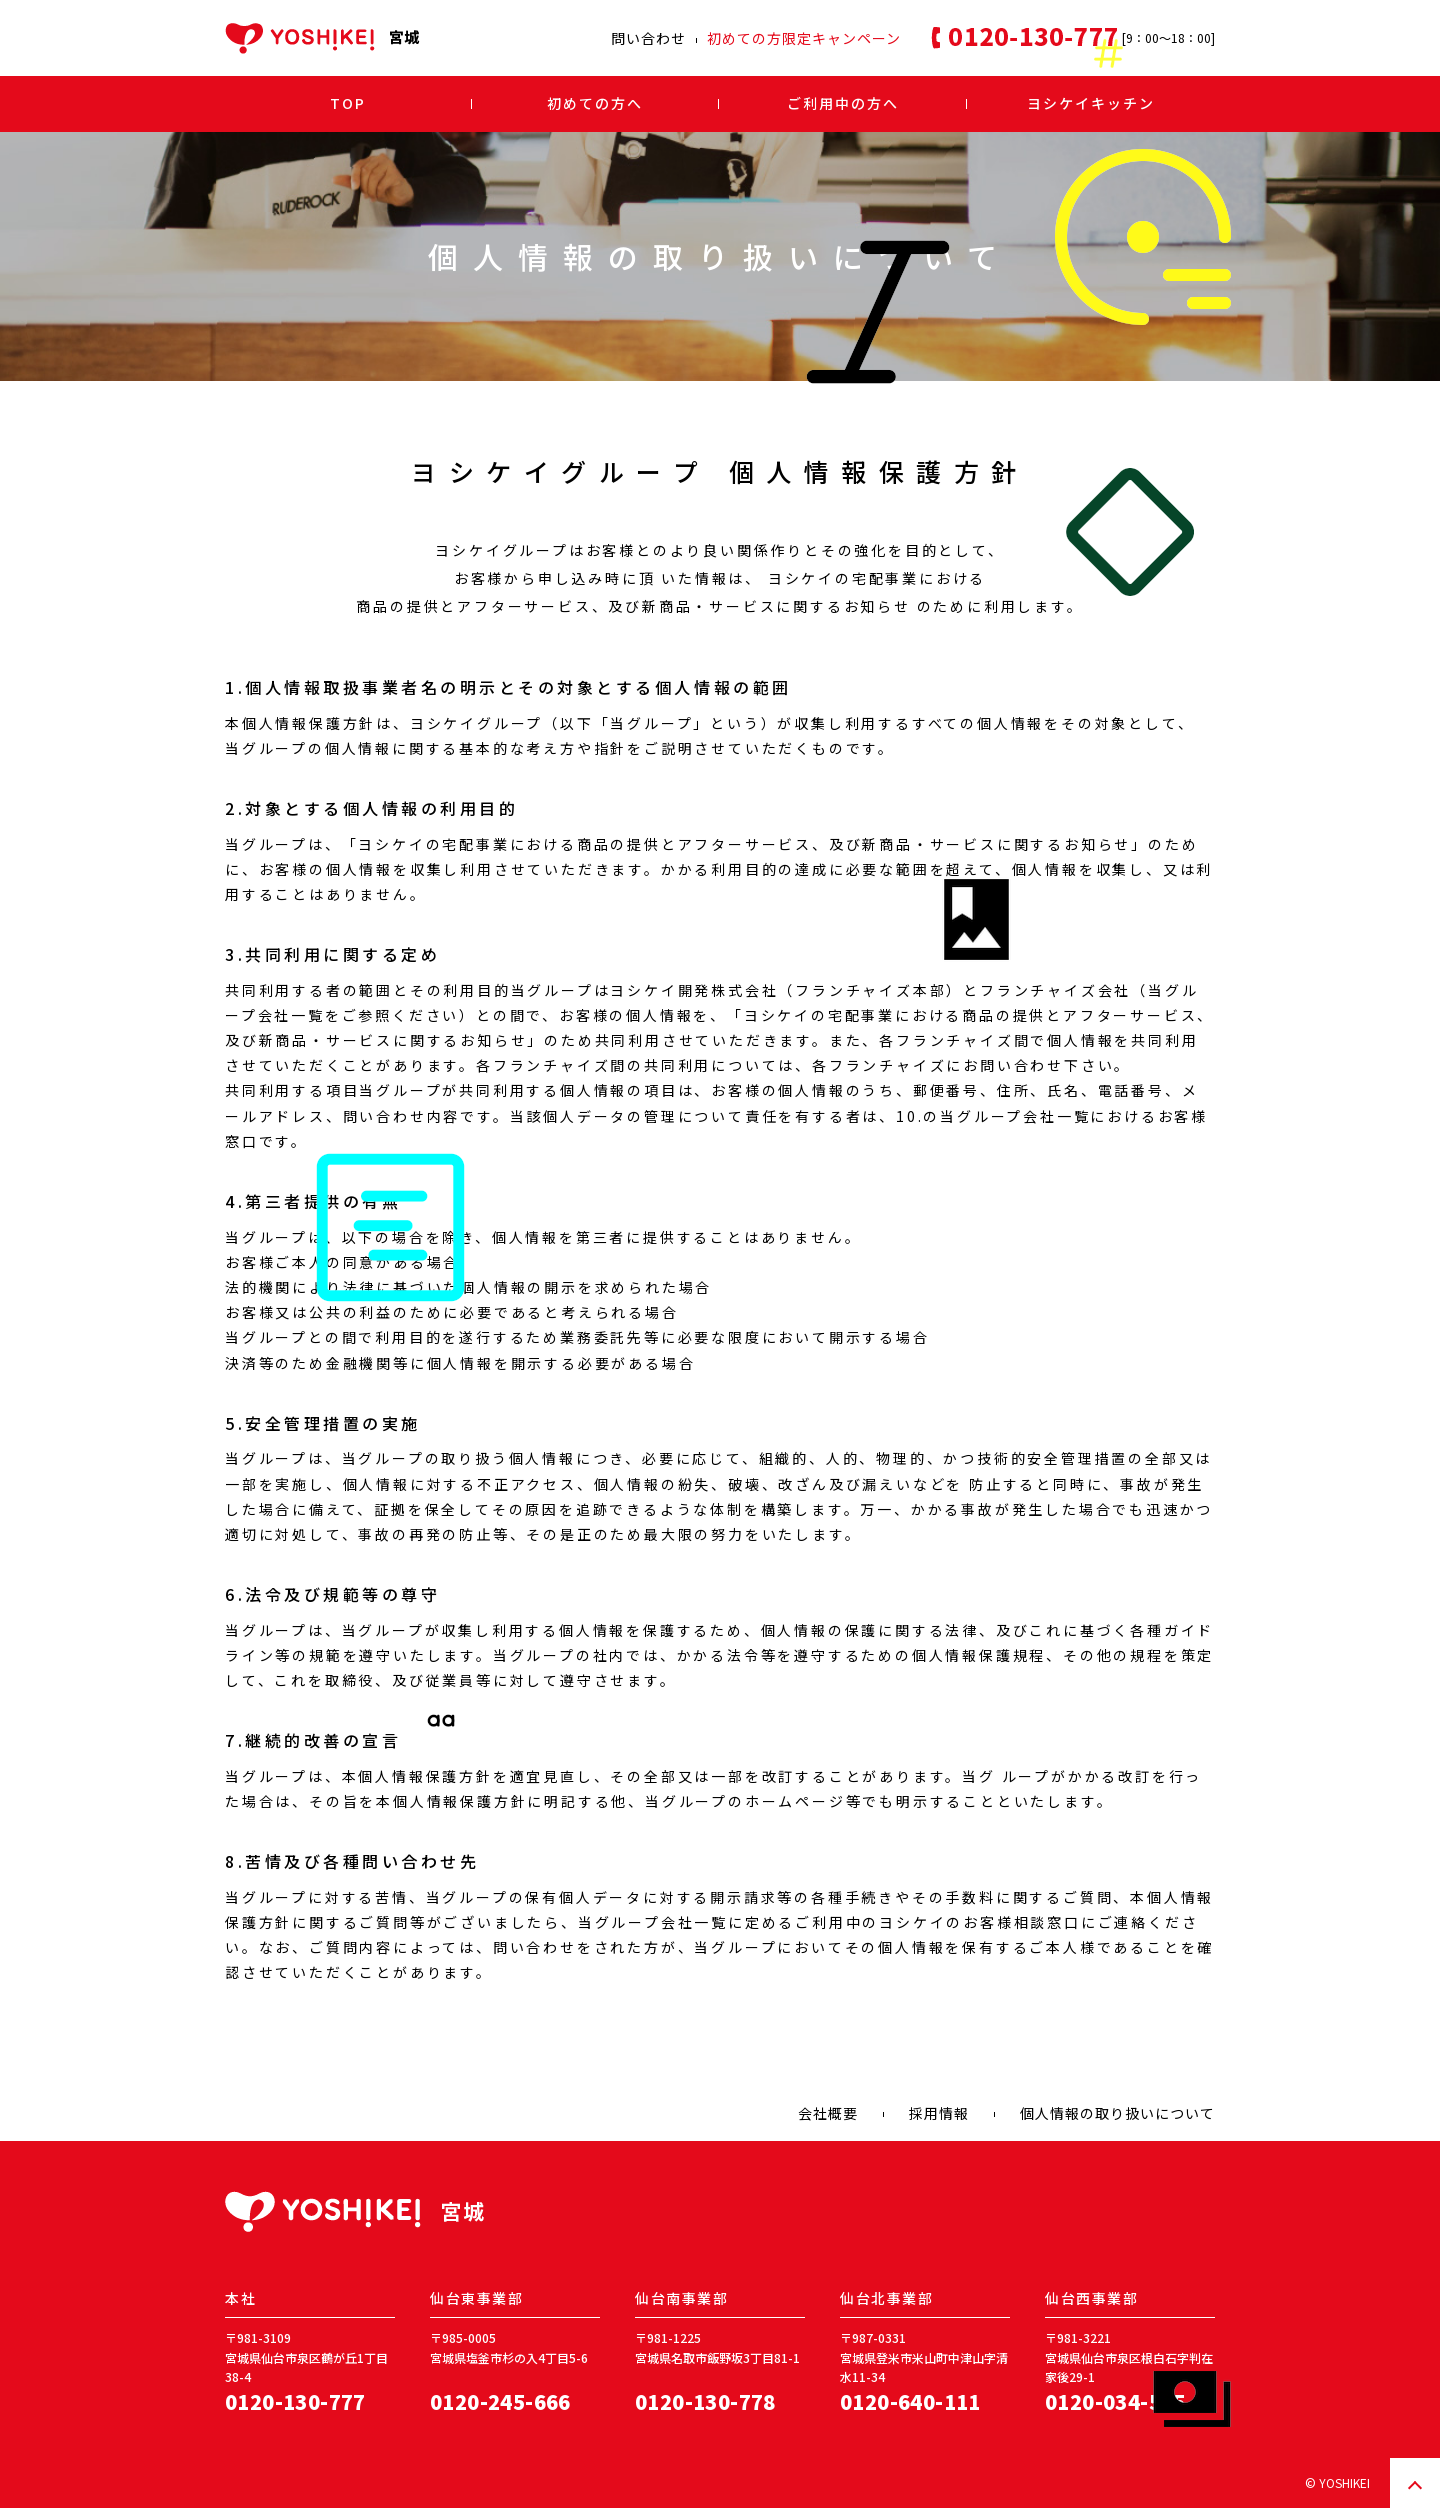  What do you see at coordinates (1108, 53) in the screenshot?
I see `view or browse hashtags` at bounding box center [1108, 53].